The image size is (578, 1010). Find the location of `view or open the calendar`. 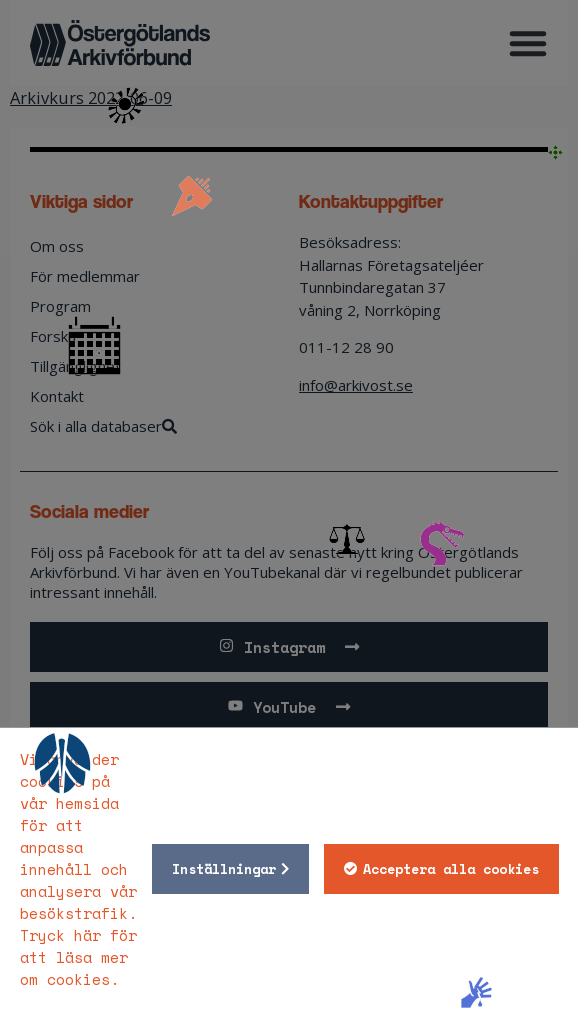

view or open the calendar is located at coordinates (94, 348).